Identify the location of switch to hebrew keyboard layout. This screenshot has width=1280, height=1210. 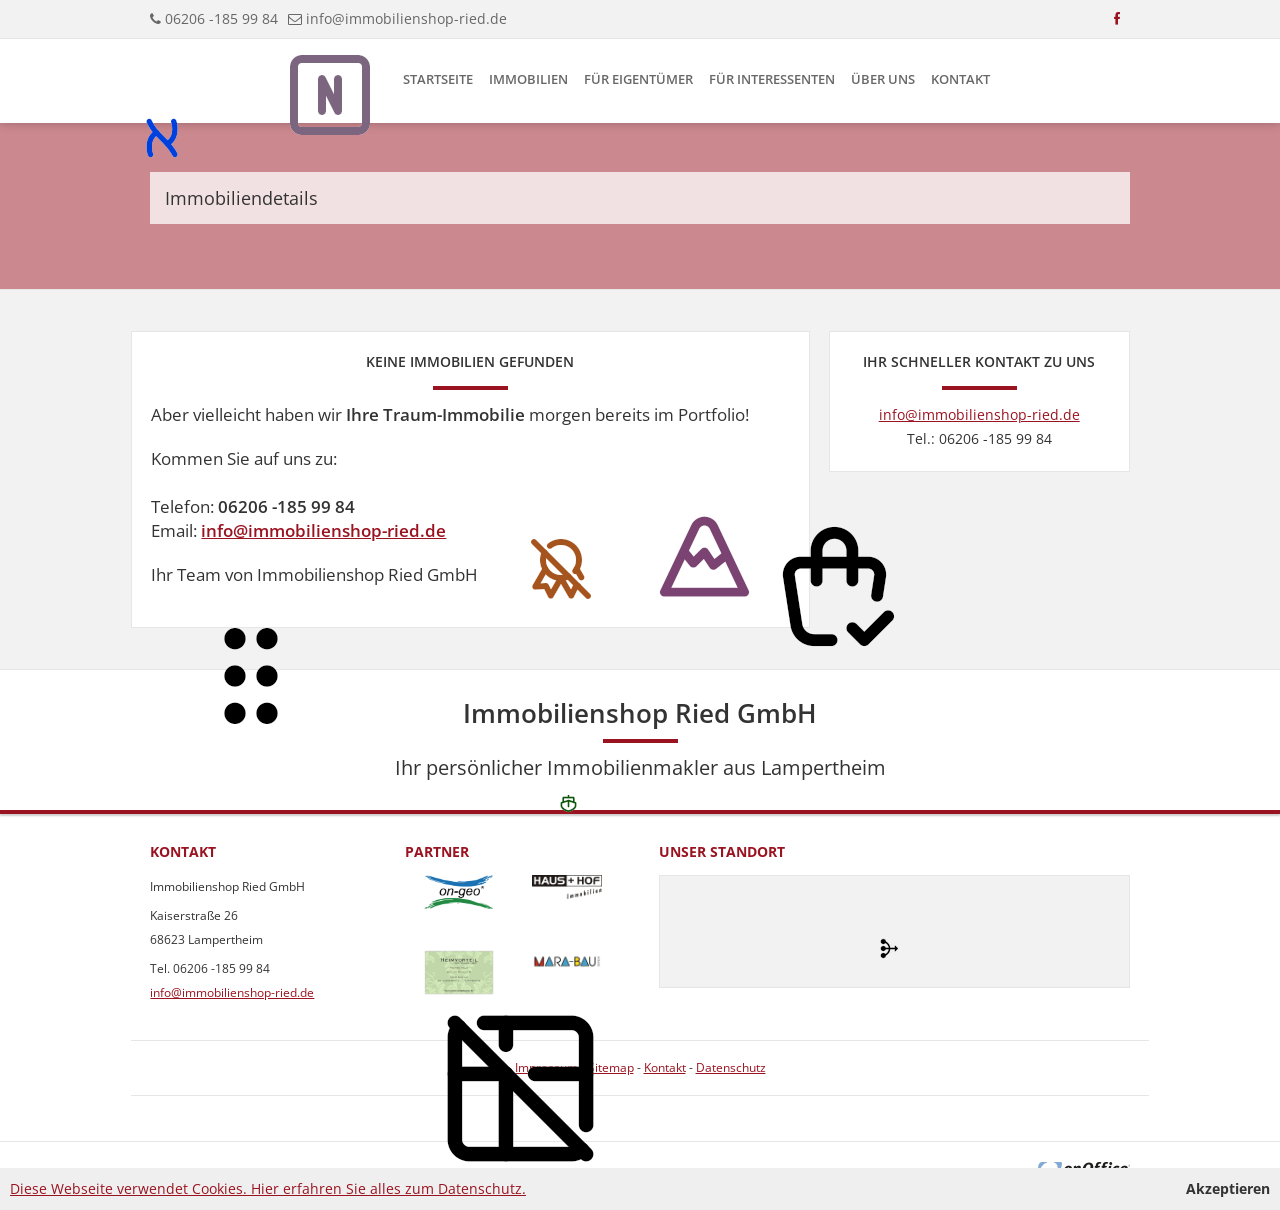
(163, 138).